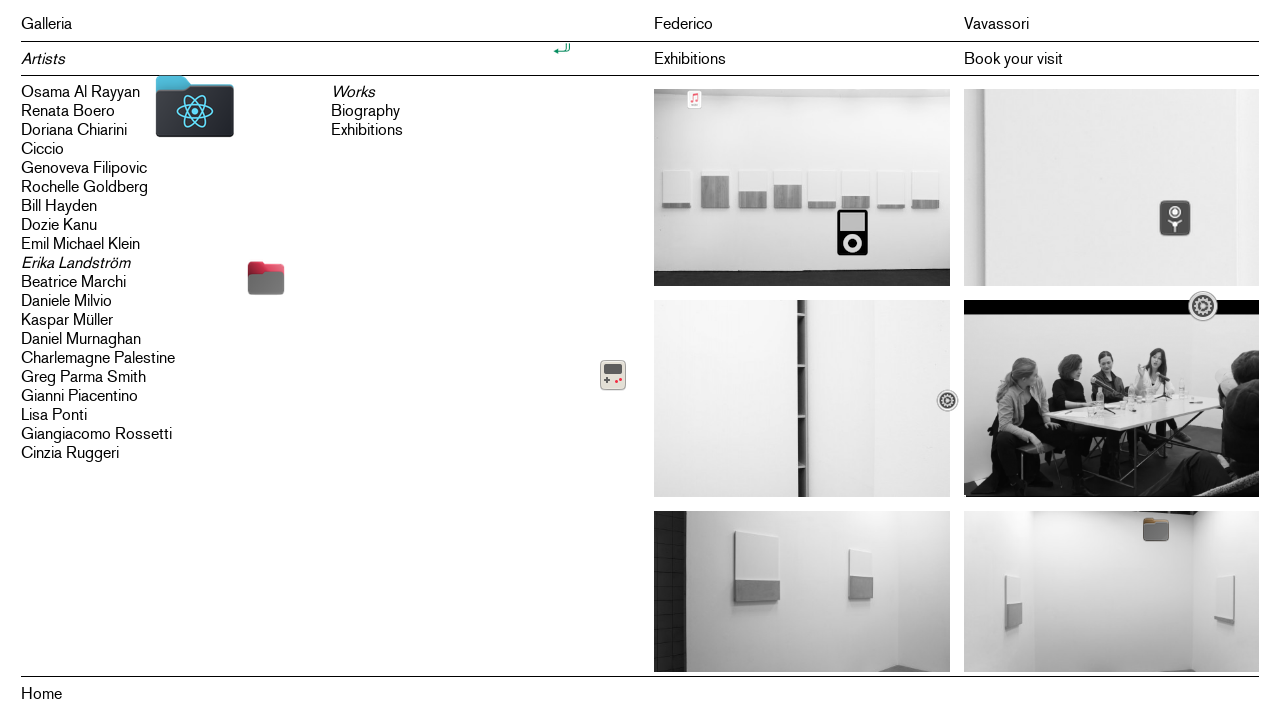 The image size is (1280, 720). I want to click on view or edit document properties, so click(947, 400).